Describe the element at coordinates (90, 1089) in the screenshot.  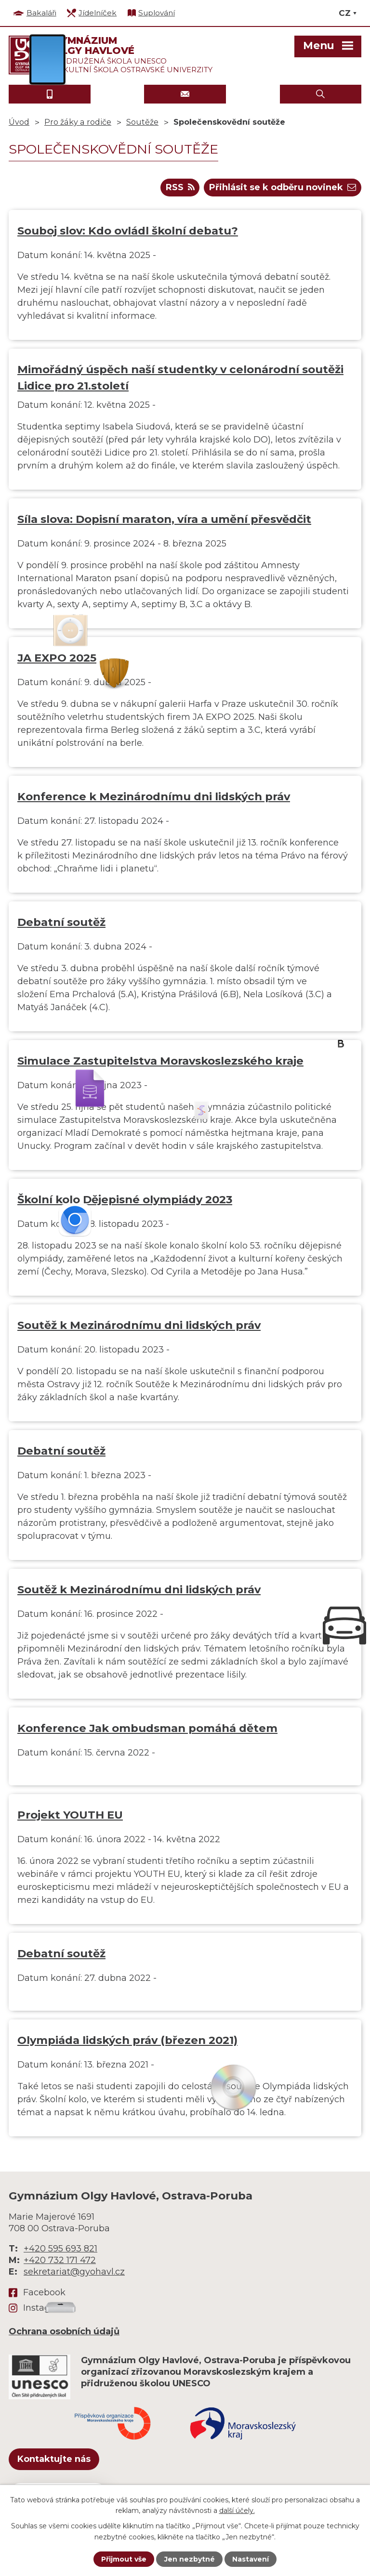
I see `kexi database connection file` at that location.